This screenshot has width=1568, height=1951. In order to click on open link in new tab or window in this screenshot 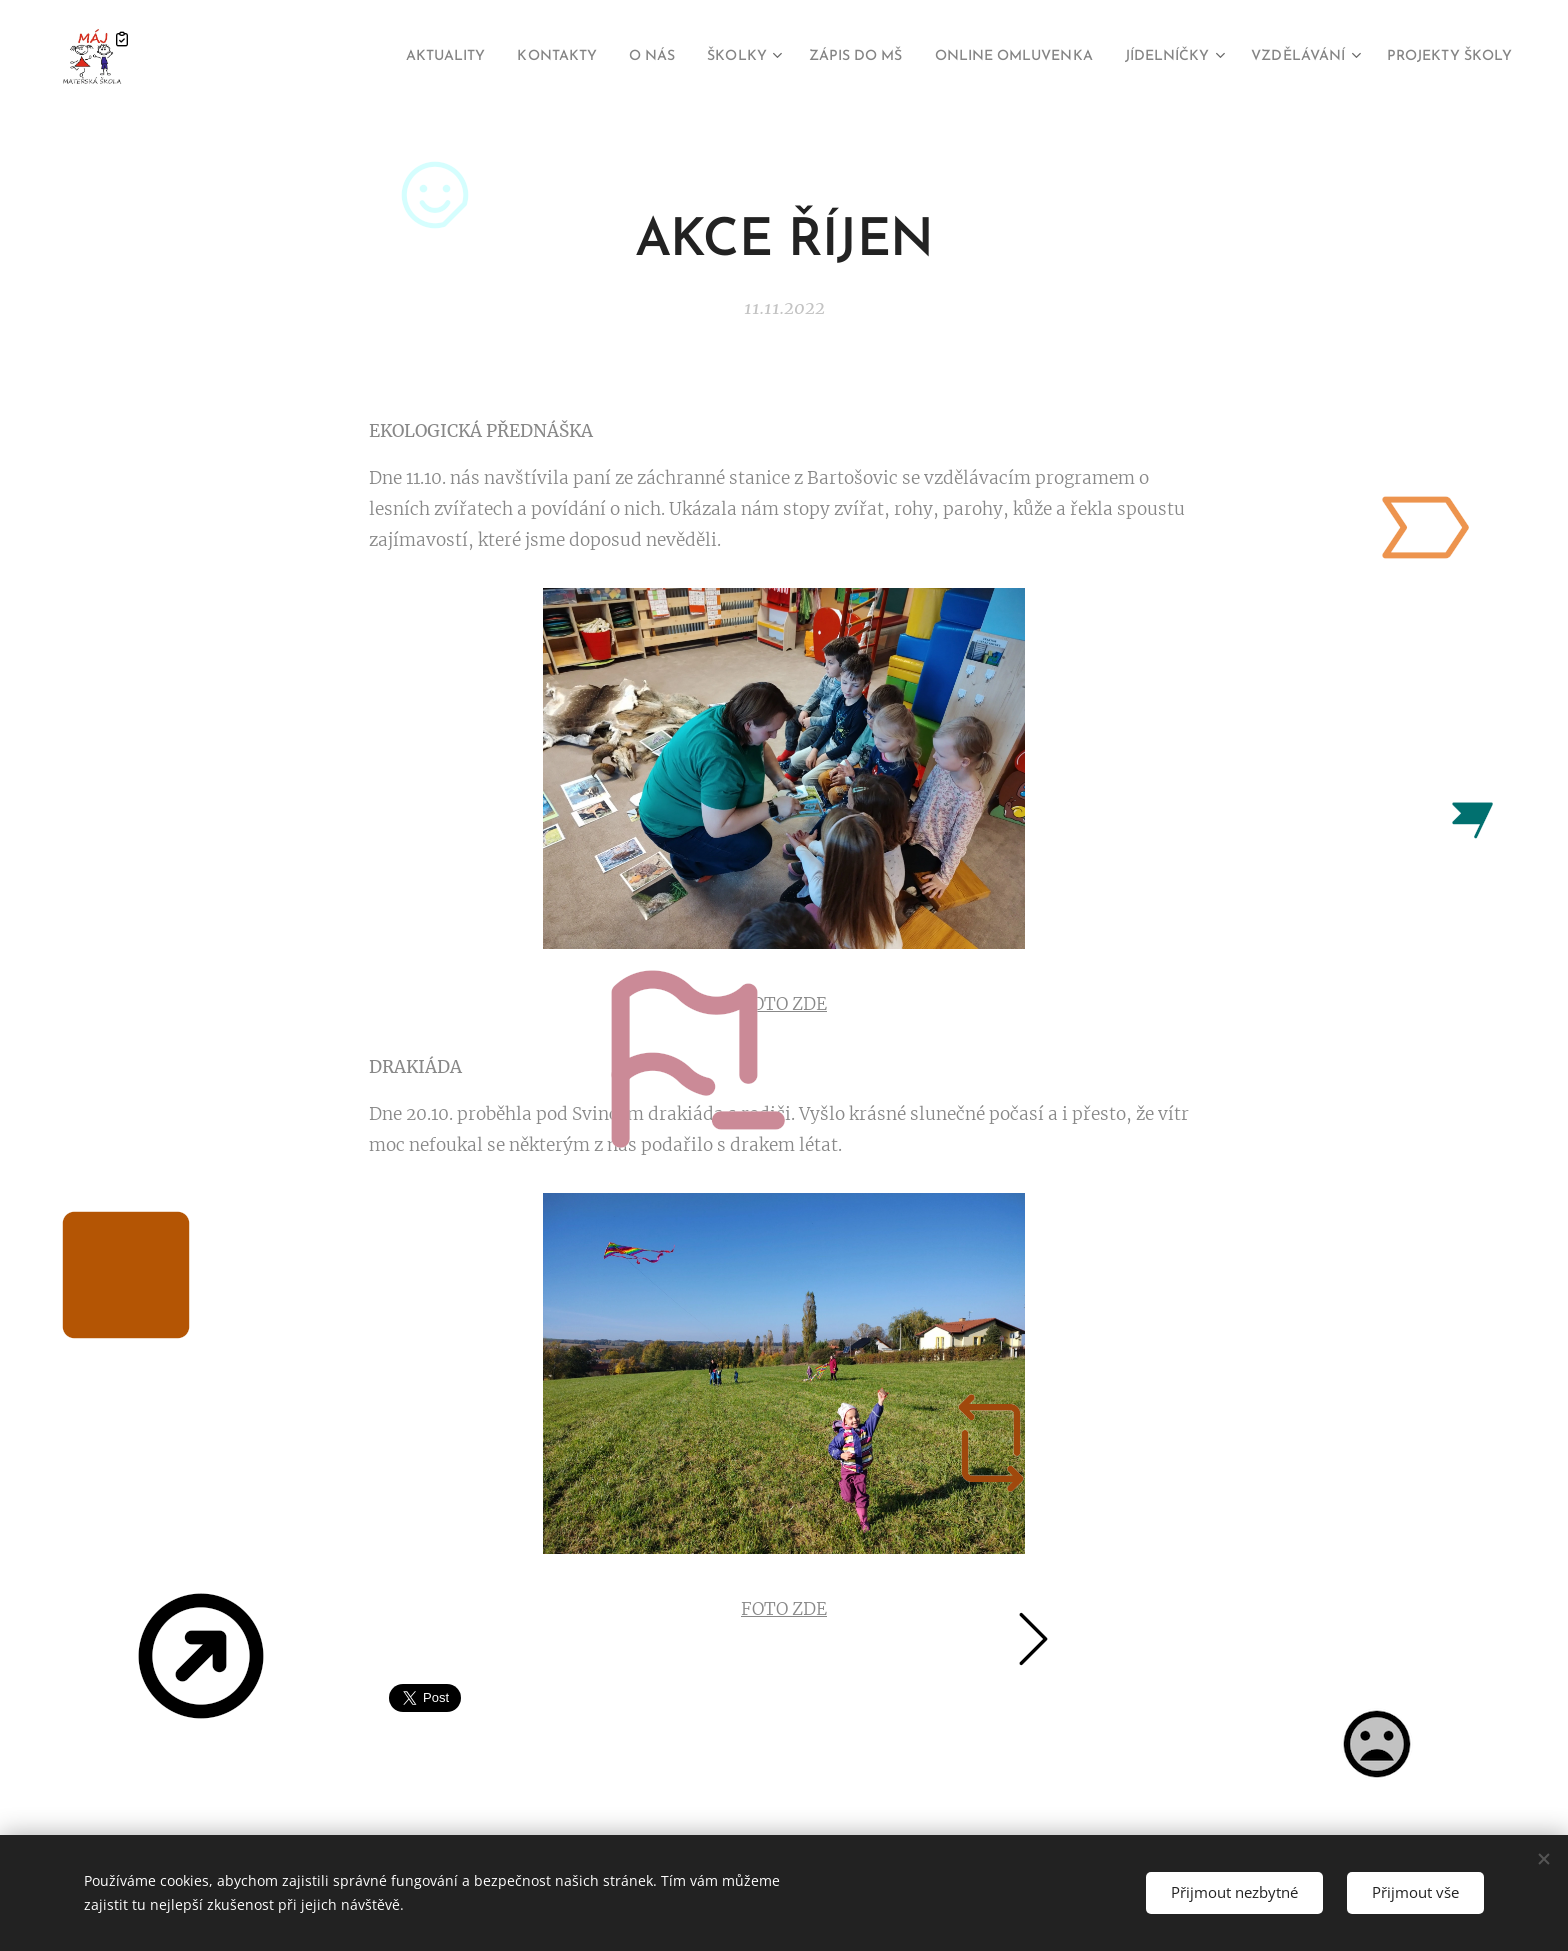, I will do `click(201, 1656)`.